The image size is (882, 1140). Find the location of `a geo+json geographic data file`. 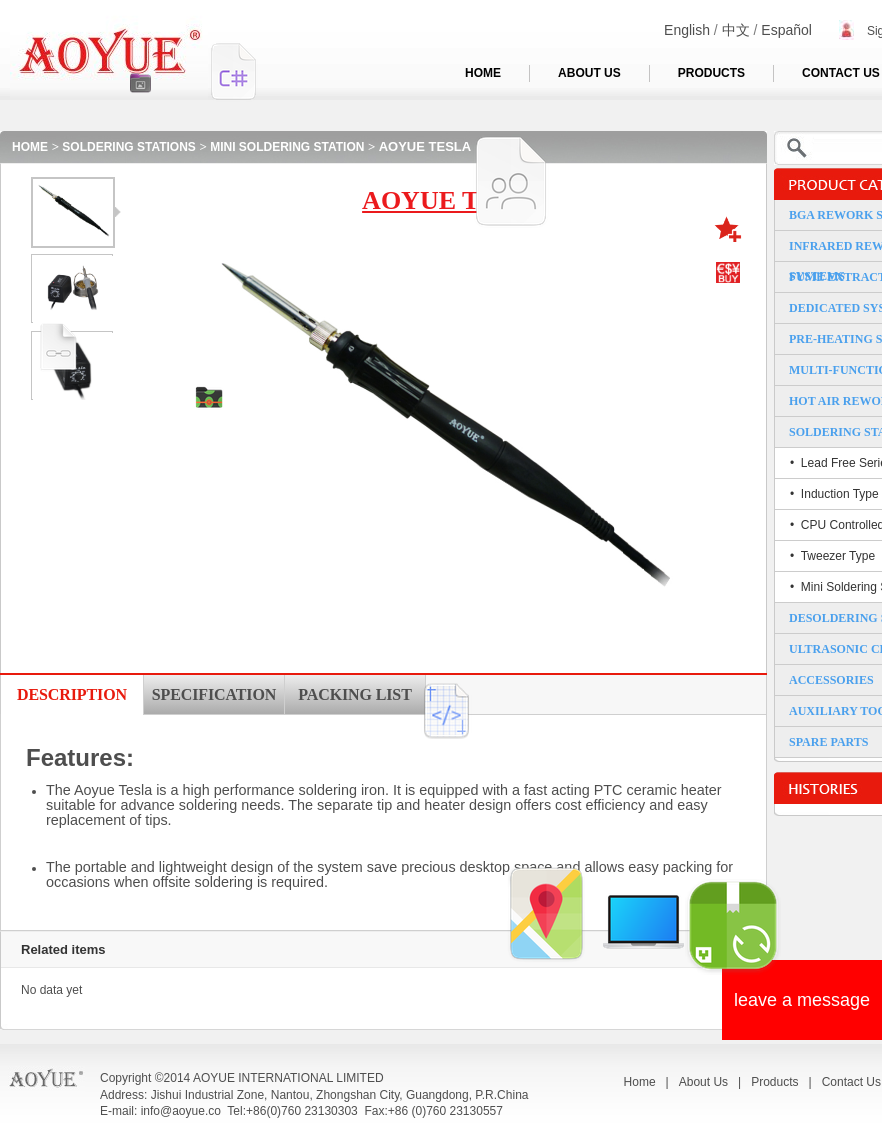

a geo+json geographic data file is located at coordinates (546, 913).